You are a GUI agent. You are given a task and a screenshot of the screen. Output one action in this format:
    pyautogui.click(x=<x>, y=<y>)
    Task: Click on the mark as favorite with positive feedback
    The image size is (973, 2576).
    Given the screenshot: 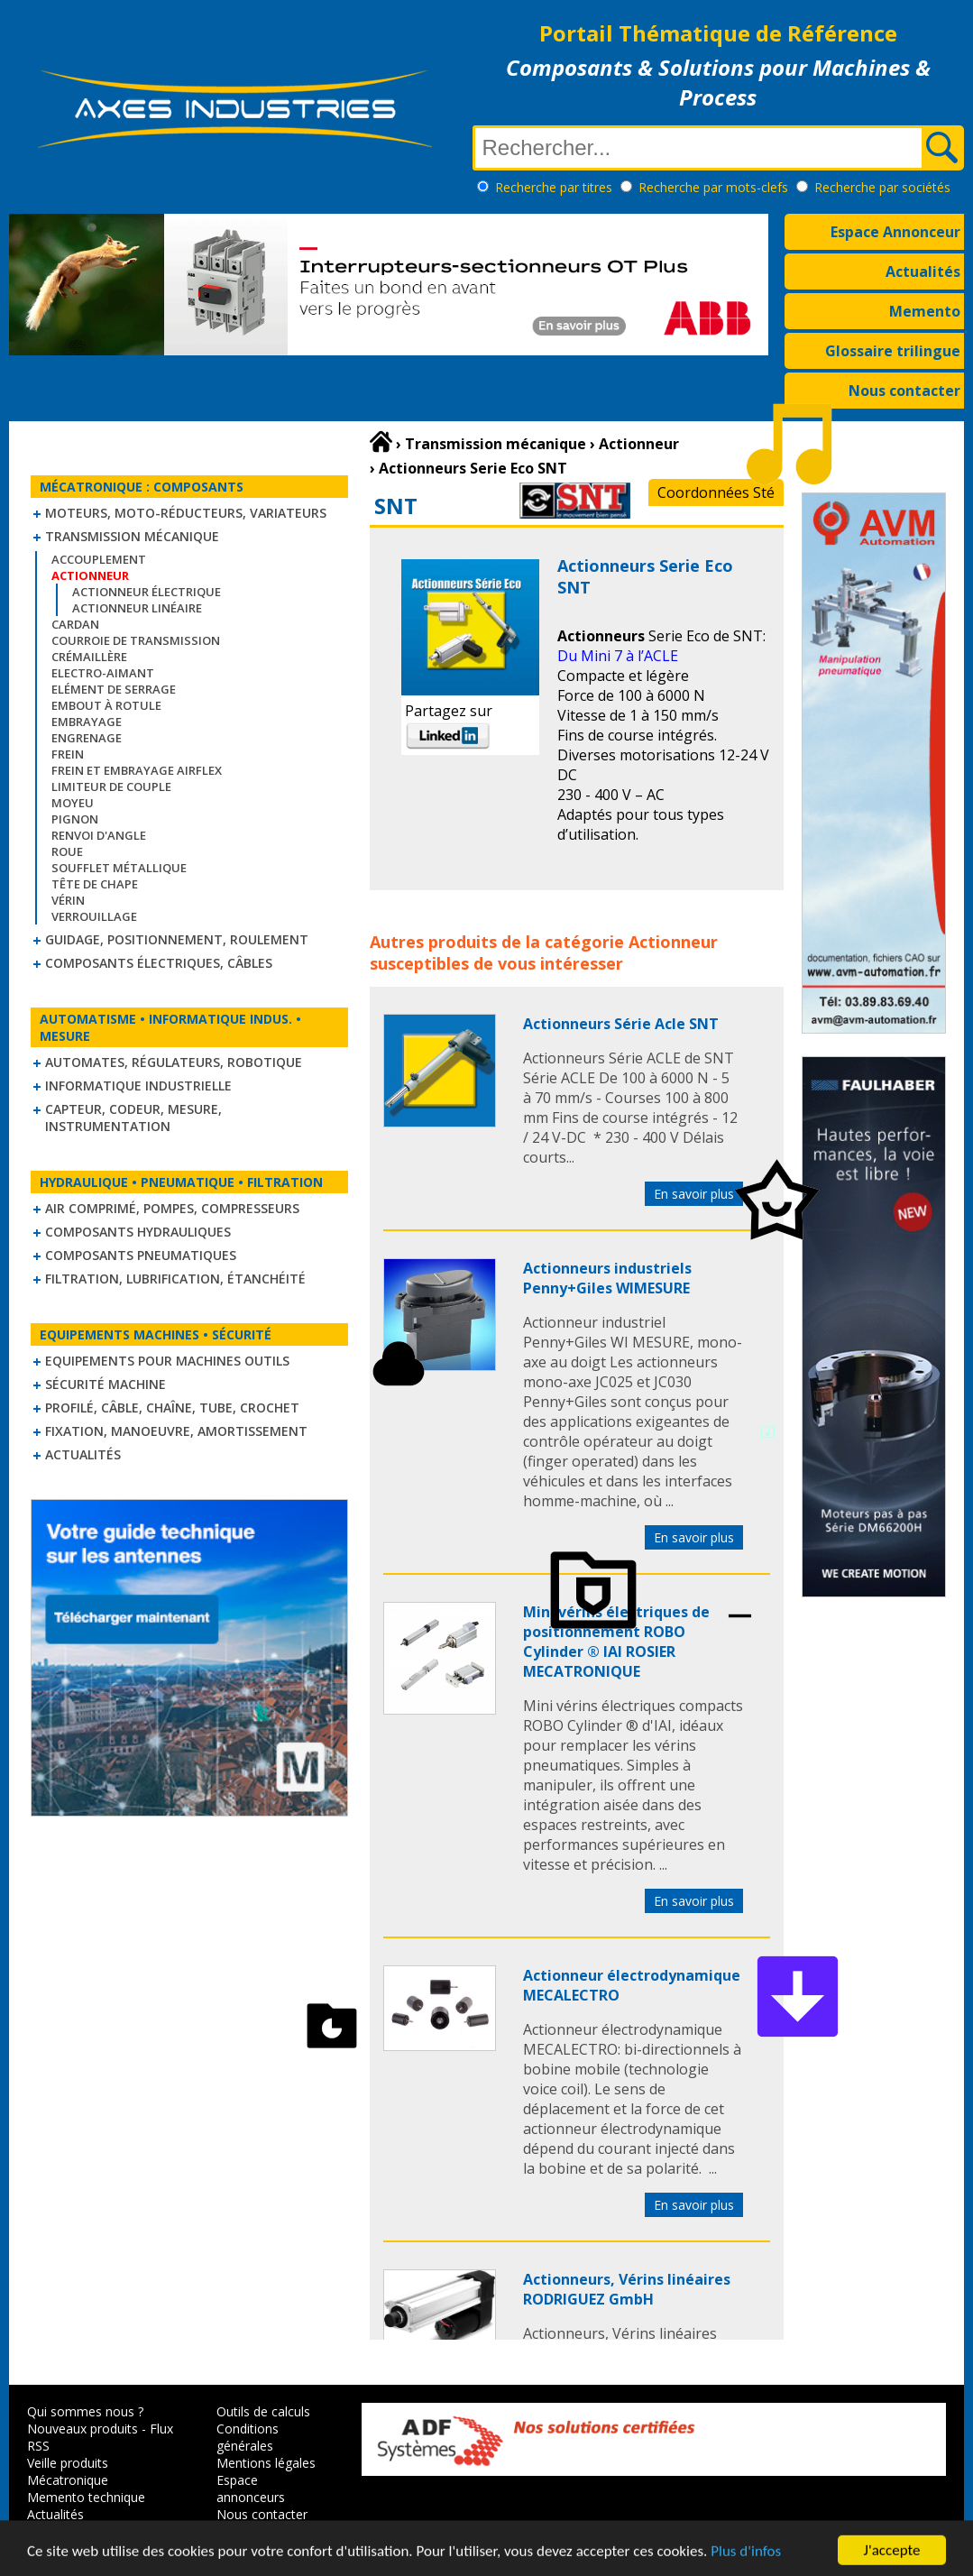 What is the action you would take?
    pyautogui.click(x=776, y=1201)
    